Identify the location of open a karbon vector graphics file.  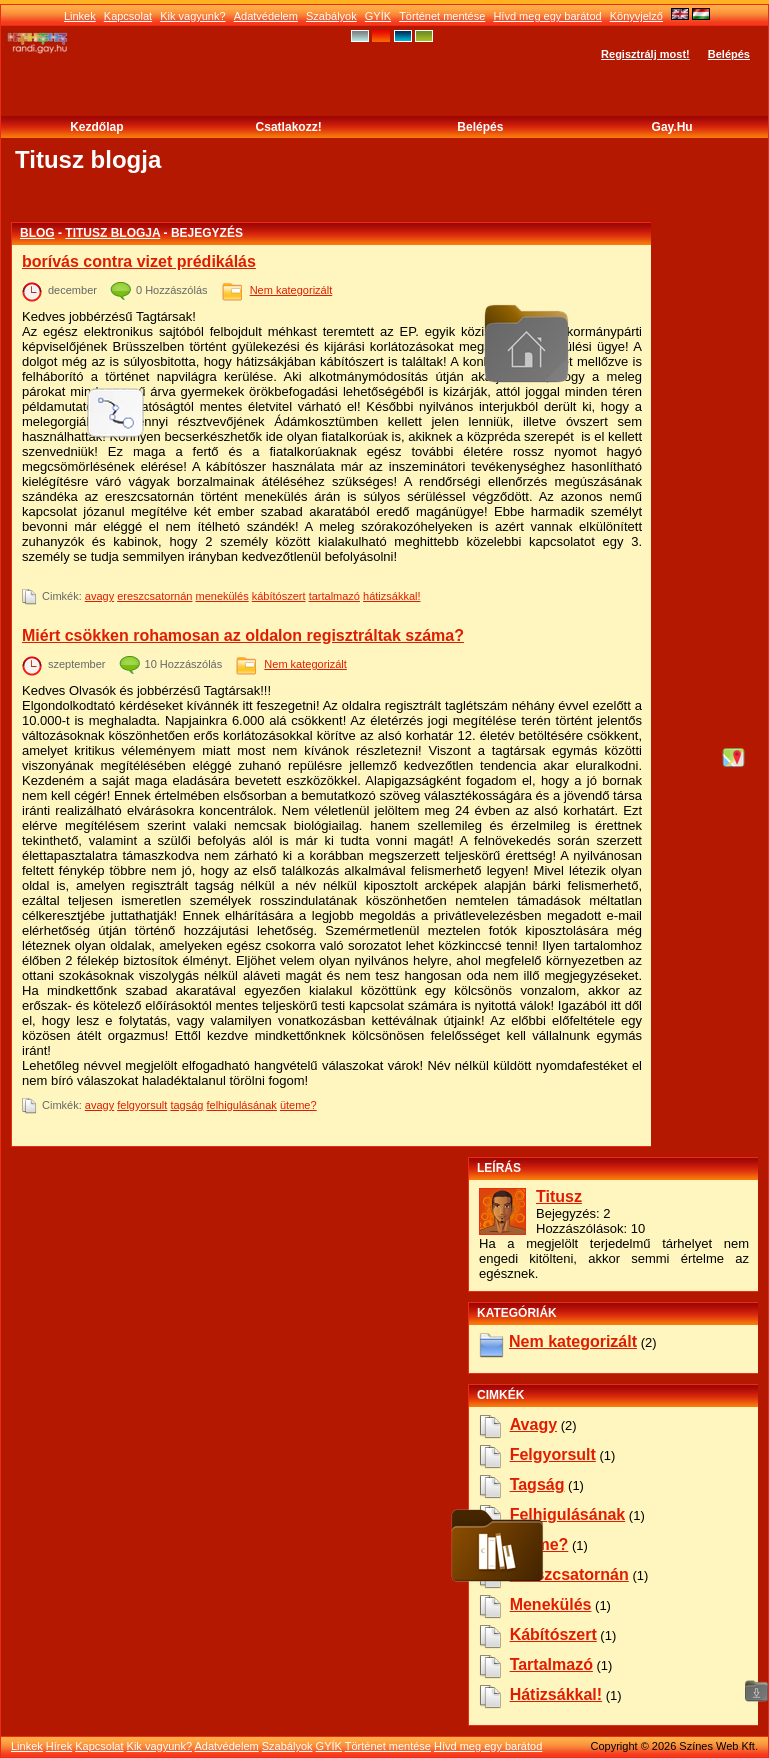
(115, 411).